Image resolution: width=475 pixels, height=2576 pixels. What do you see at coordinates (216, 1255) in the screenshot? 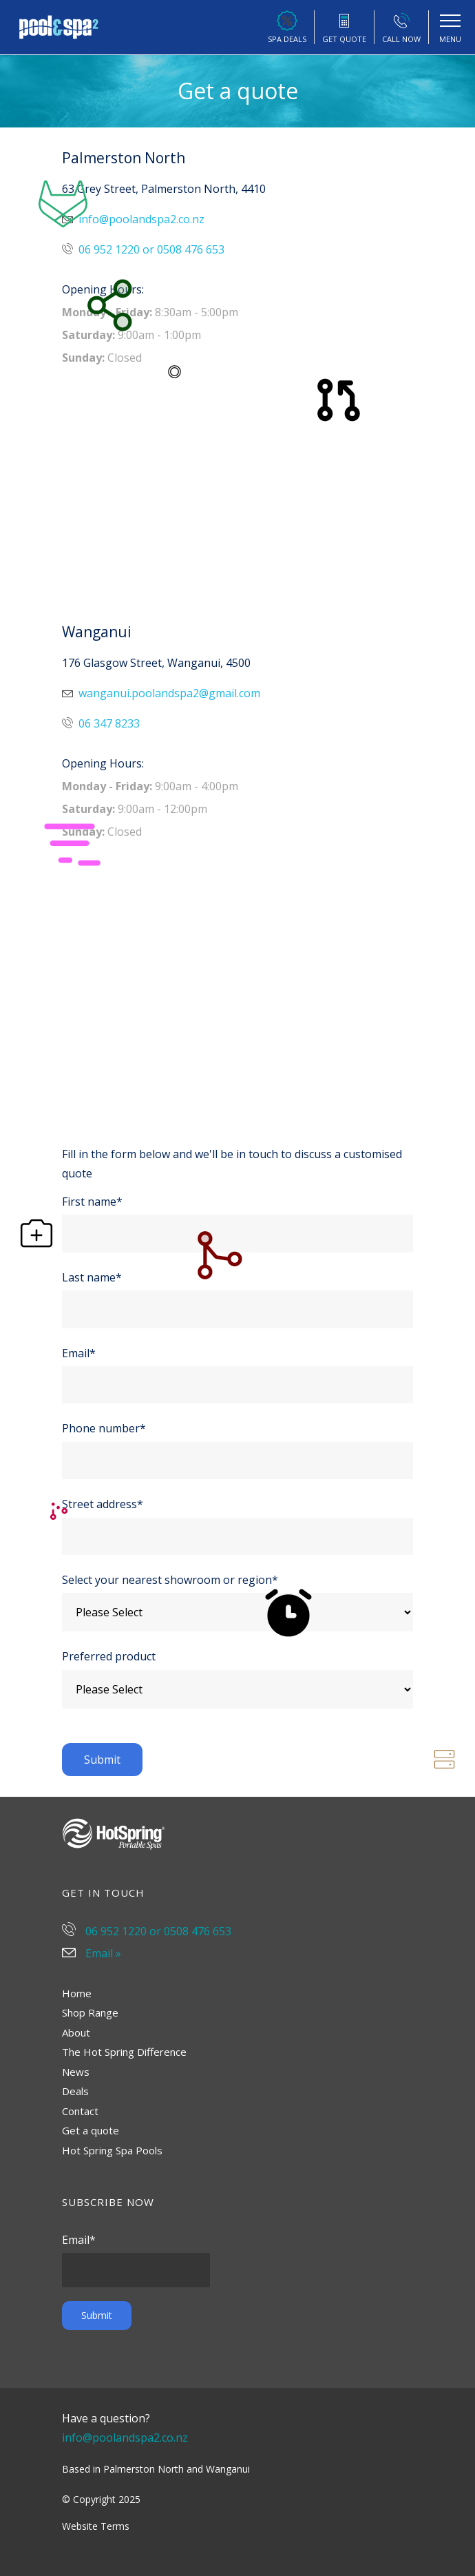
I see `merge branches in version control` at bounding box center [216, 1255].